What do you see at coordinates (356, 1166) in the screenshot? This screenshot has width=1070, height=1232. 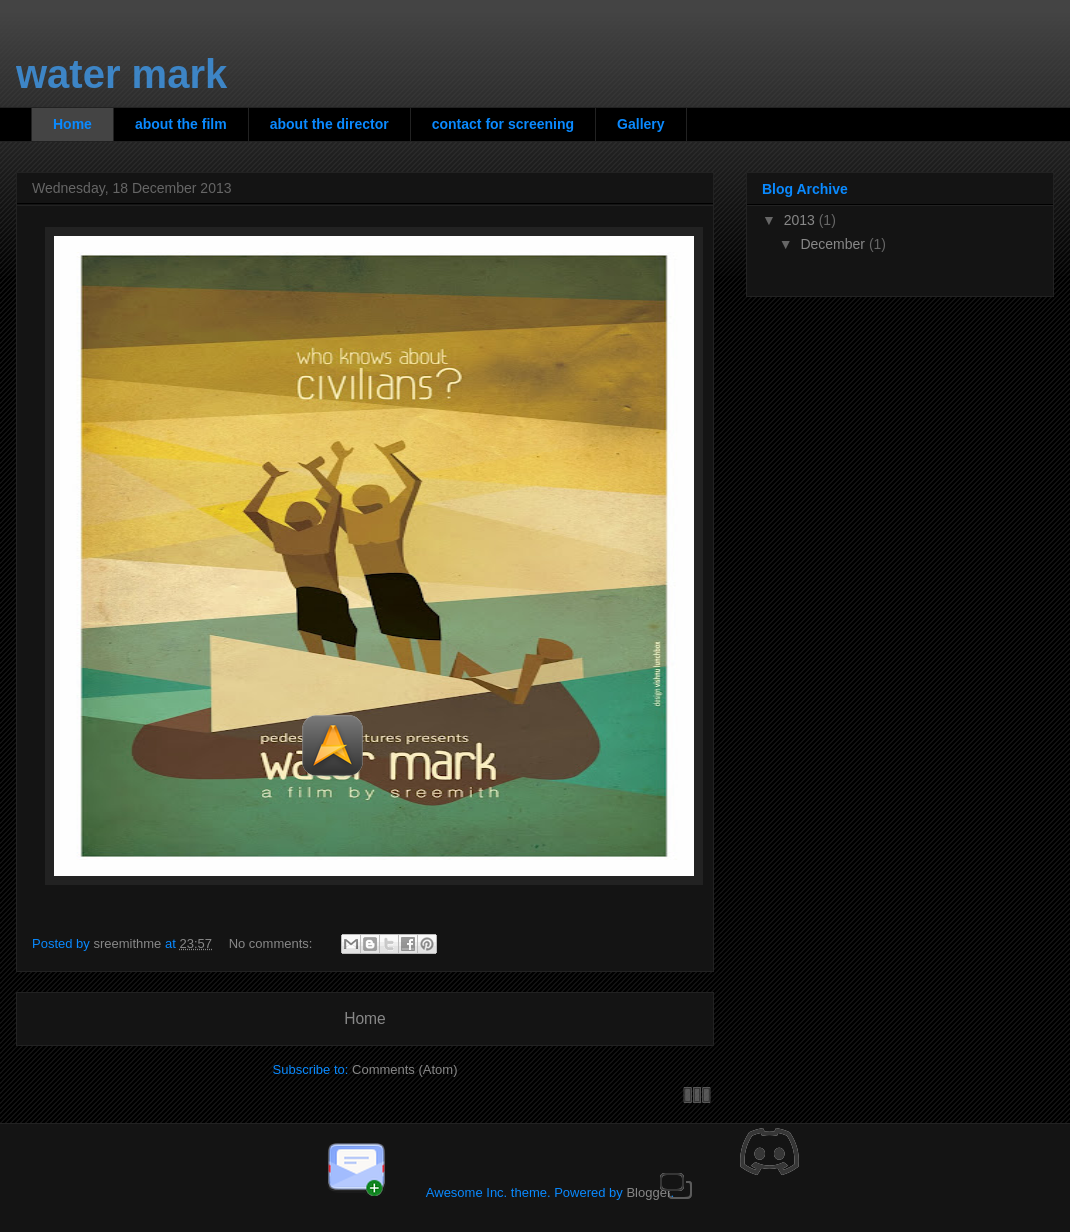 I see `compose a new email message` at bounding box center [356, 1166].